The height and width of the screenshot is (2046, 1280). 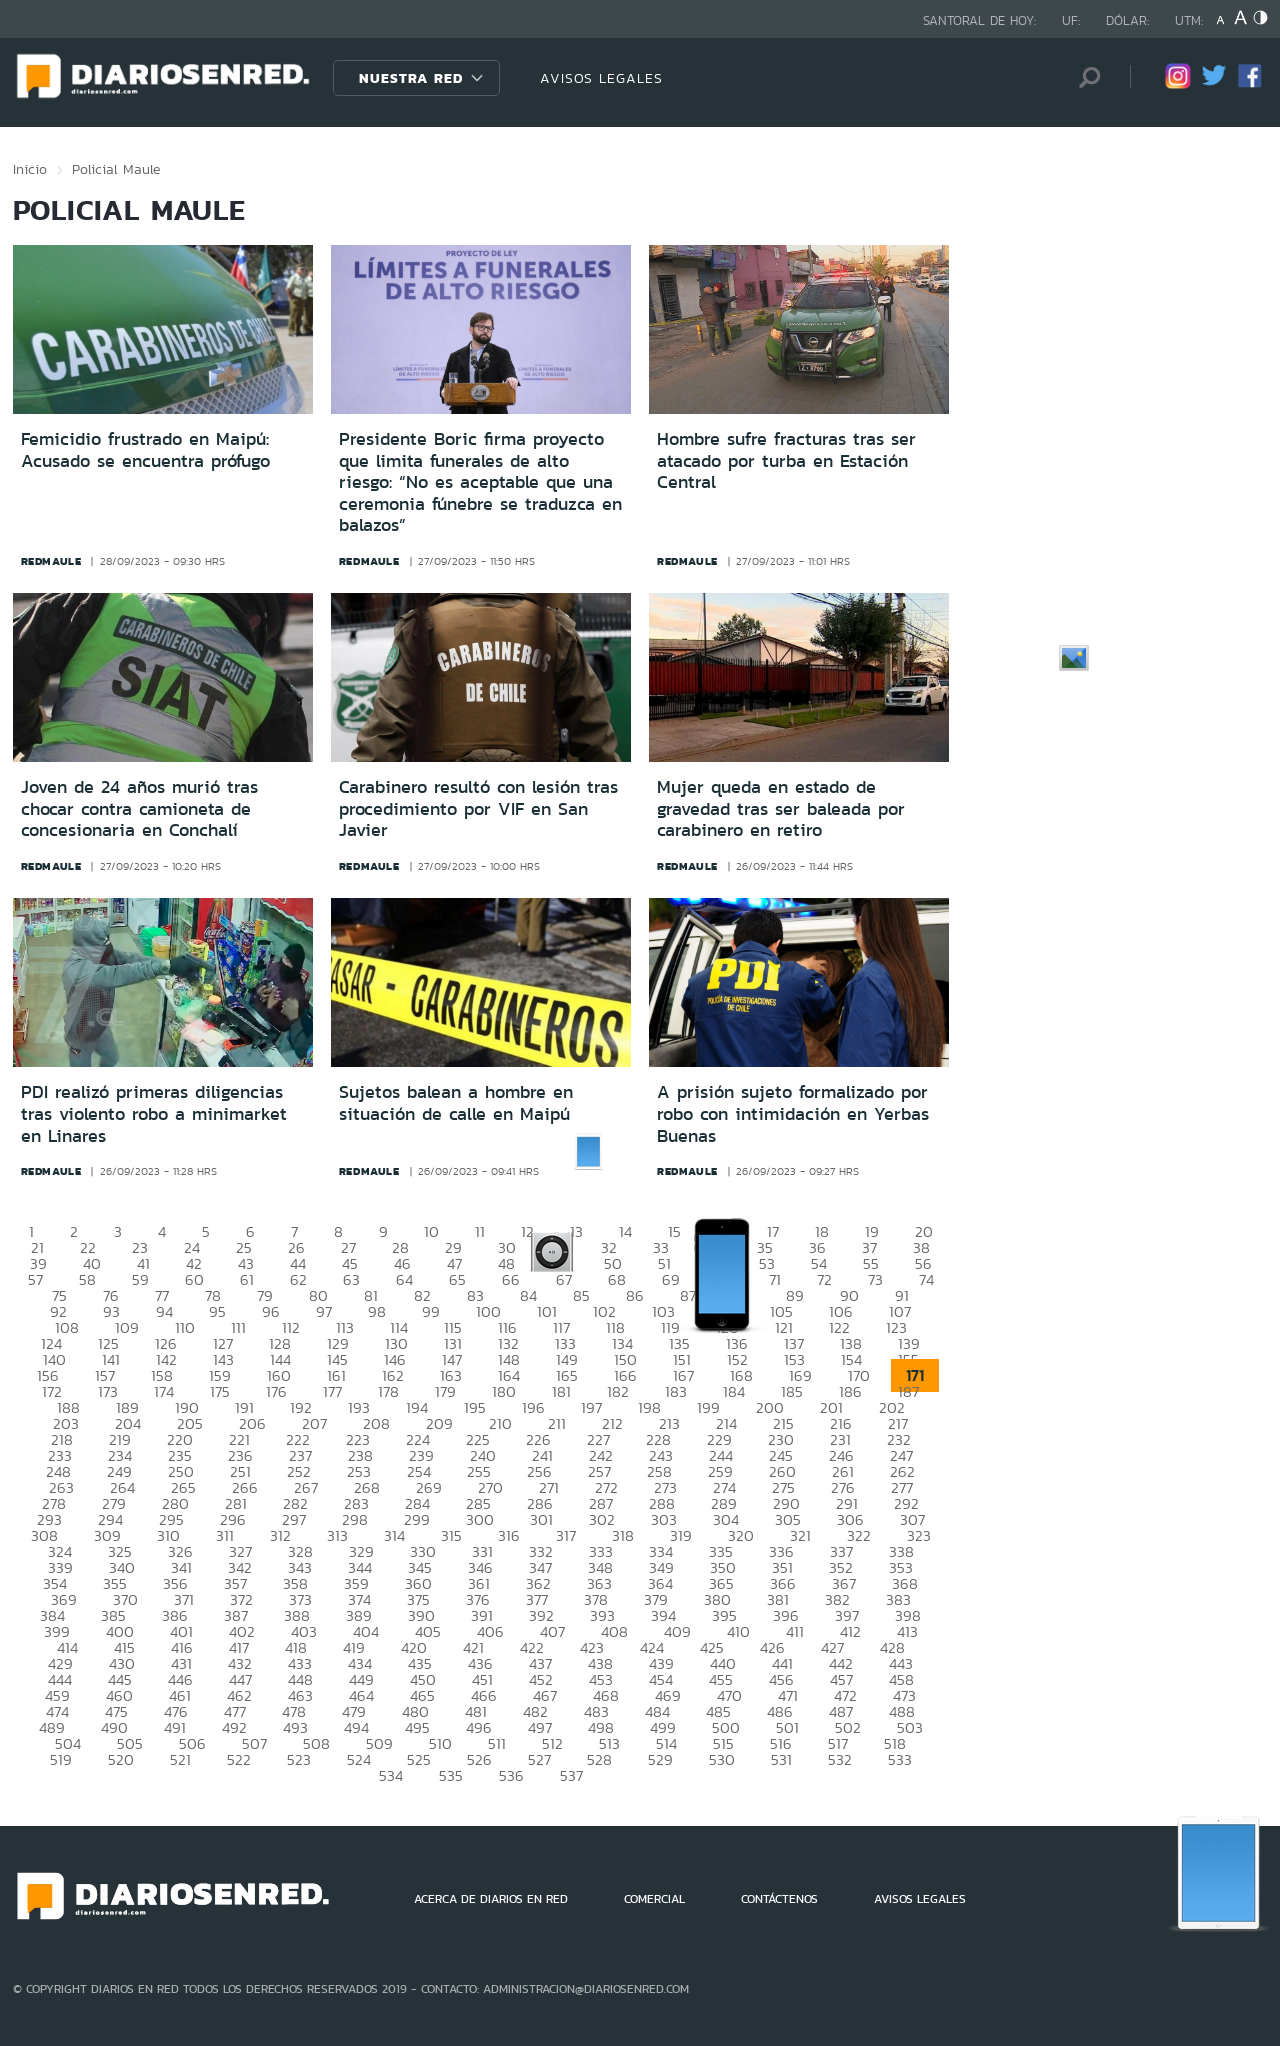 What do you see at coordinates (552, 1252) in the screenshot?
I see `iPod shuffle device connected` at bounding box center [552, 1252].